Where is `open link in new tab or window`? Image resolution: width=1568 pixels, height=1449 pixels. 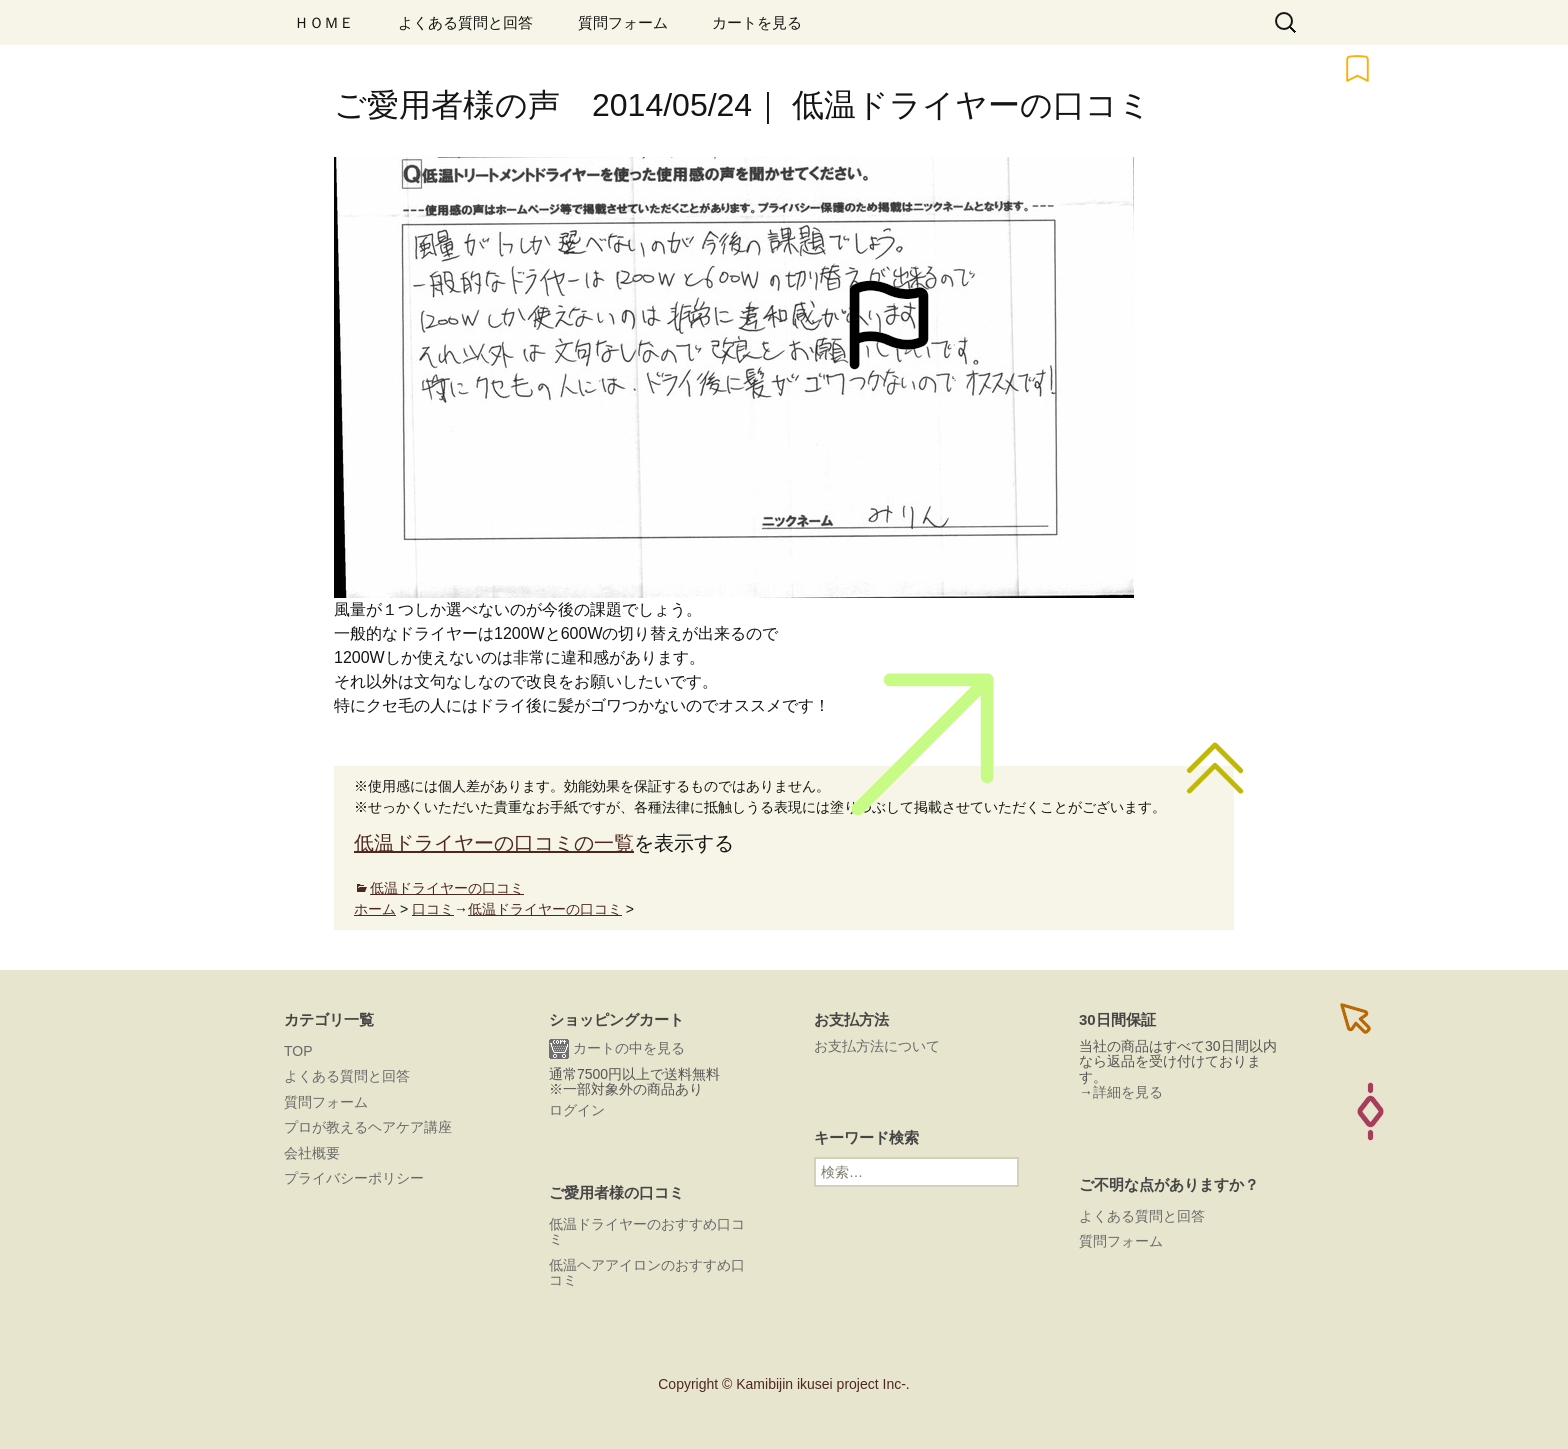
open link in new tab or window is located at coordinates (922, 744).